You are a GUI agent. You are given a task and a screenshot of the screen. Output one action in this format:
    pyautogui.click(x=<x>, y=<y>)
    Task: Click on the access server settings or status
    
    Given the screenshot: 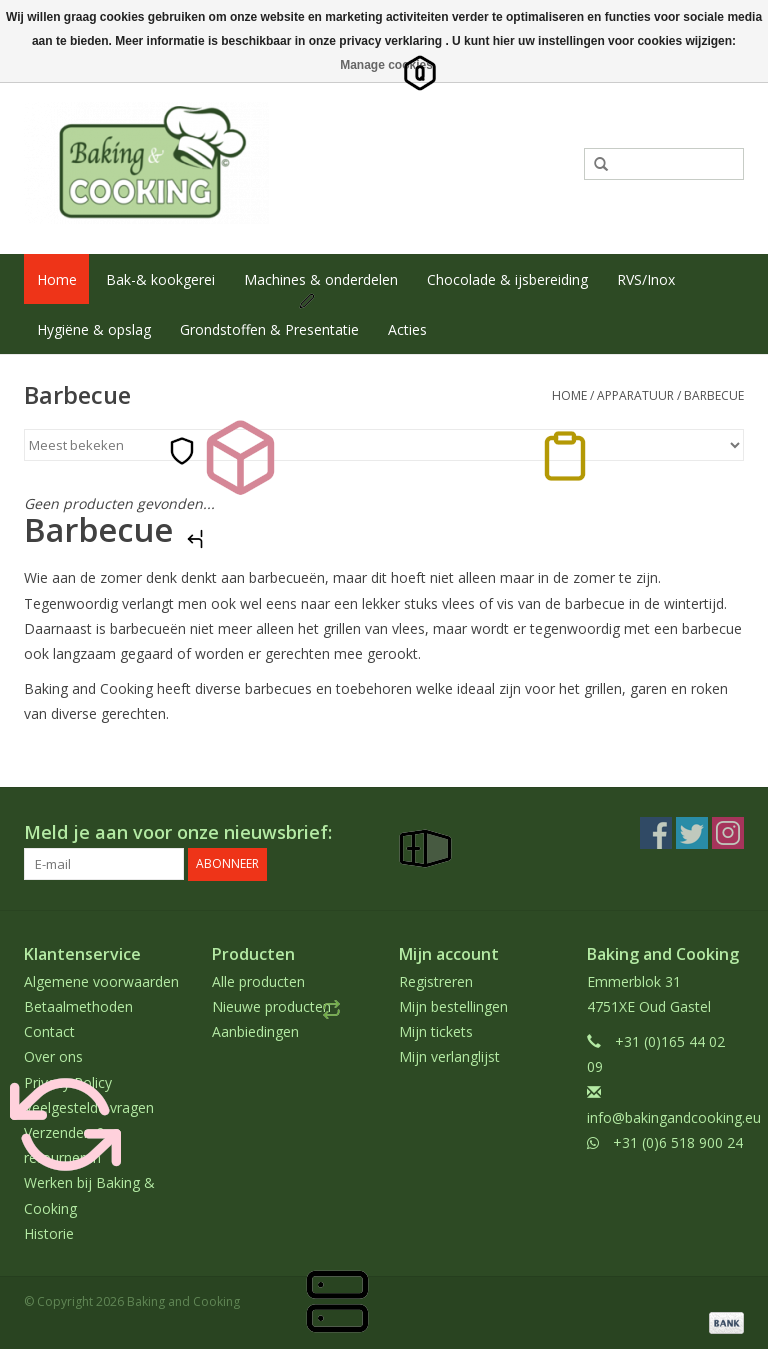 What is the action you would take?
    pyautogui.click(x=337, y=1301)
    